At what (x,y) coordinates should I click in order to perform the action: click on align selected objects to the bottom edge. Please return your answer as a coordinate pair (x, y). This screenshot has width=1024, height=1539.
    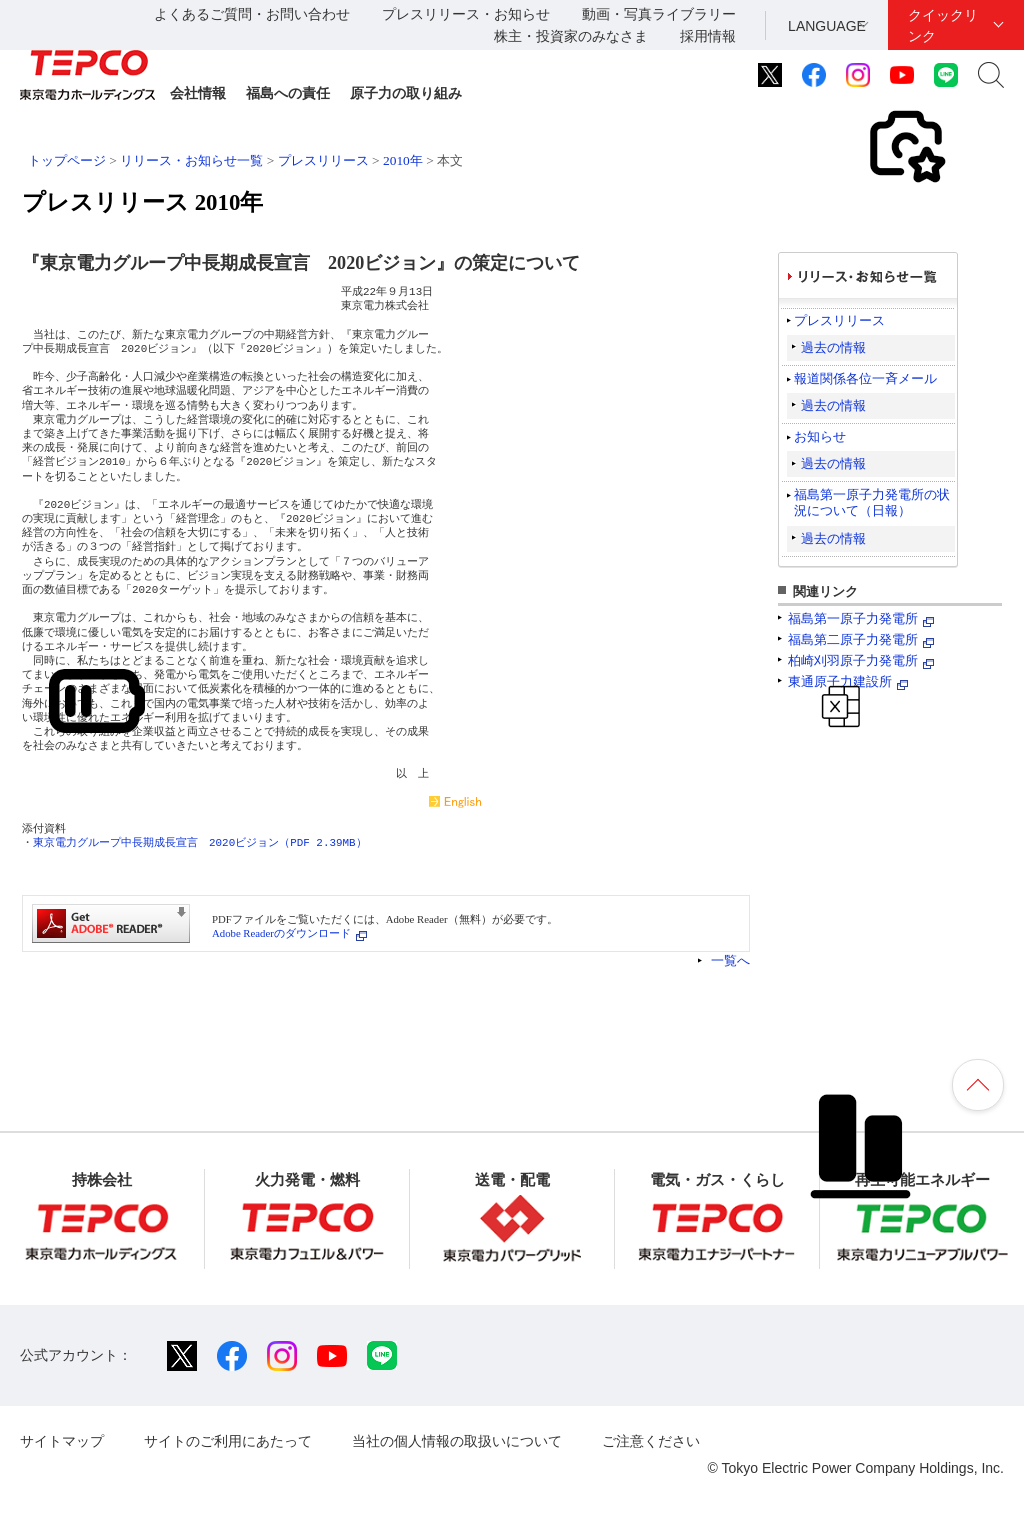
    Looking at the image, I should click on (860, 1148).